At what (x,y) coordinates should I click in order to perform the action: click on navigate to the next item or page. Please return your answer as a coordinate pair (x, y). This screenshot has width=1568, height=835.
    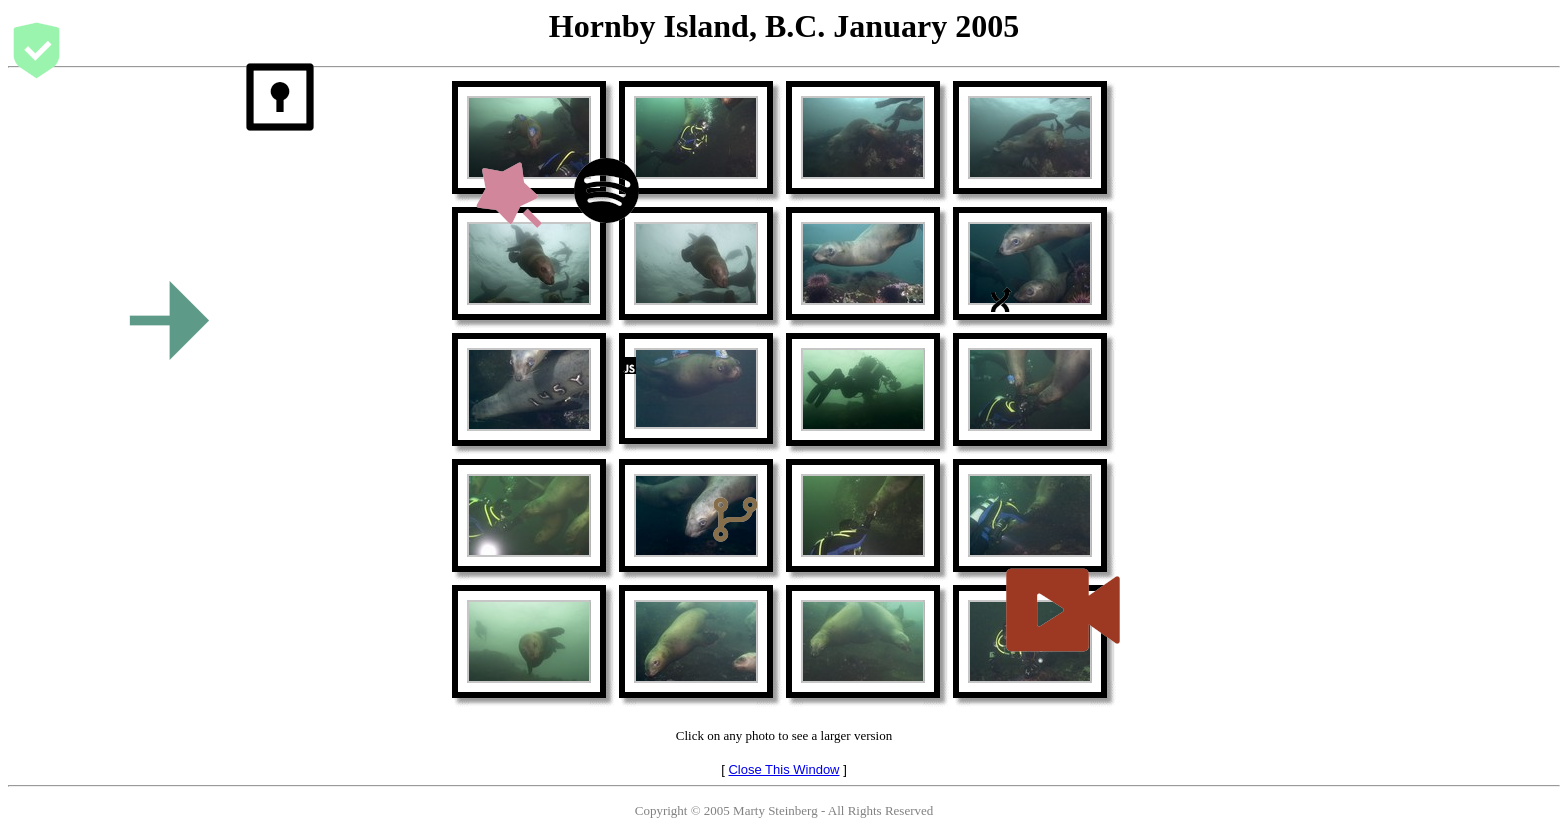
    Looking at the image, I should click on (169, 320).